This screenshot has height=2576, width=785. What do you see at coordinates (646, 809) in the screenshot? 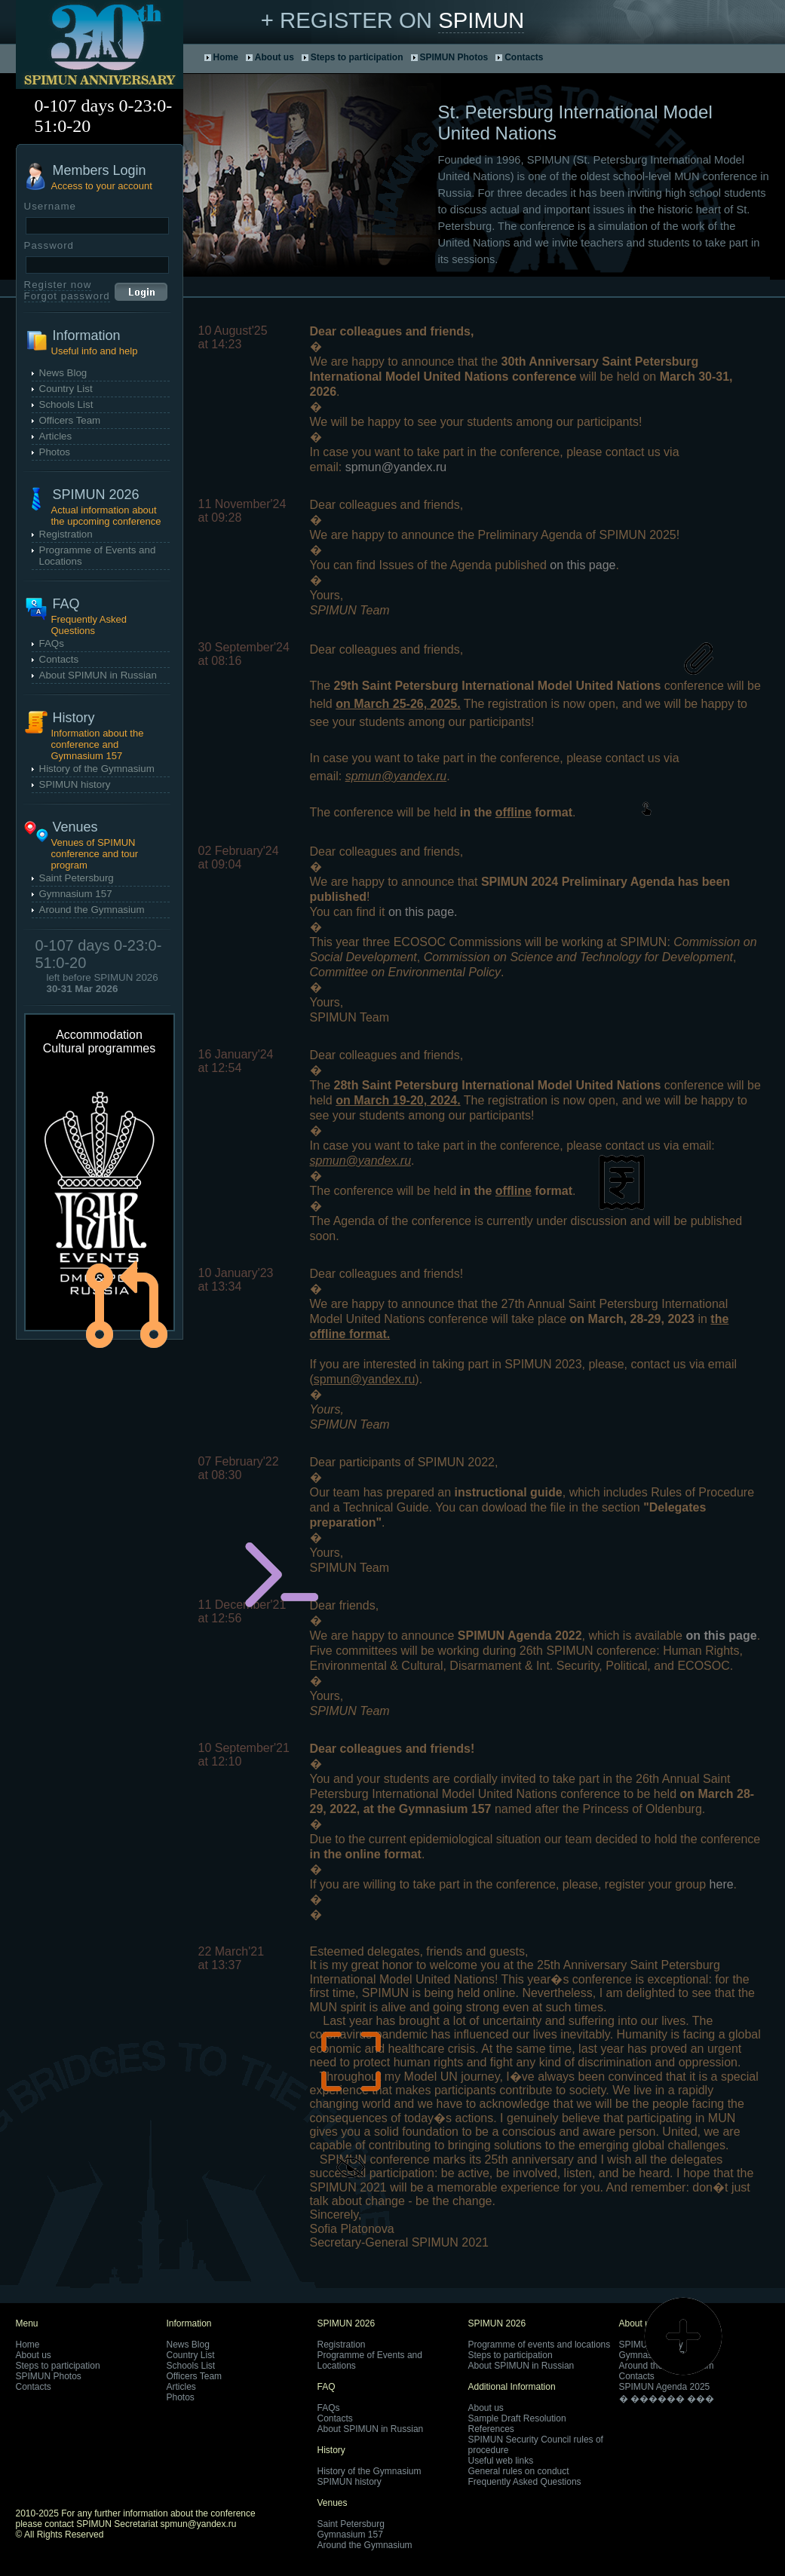
I see `tap to interact with this element` at bounding box center [646, 809].